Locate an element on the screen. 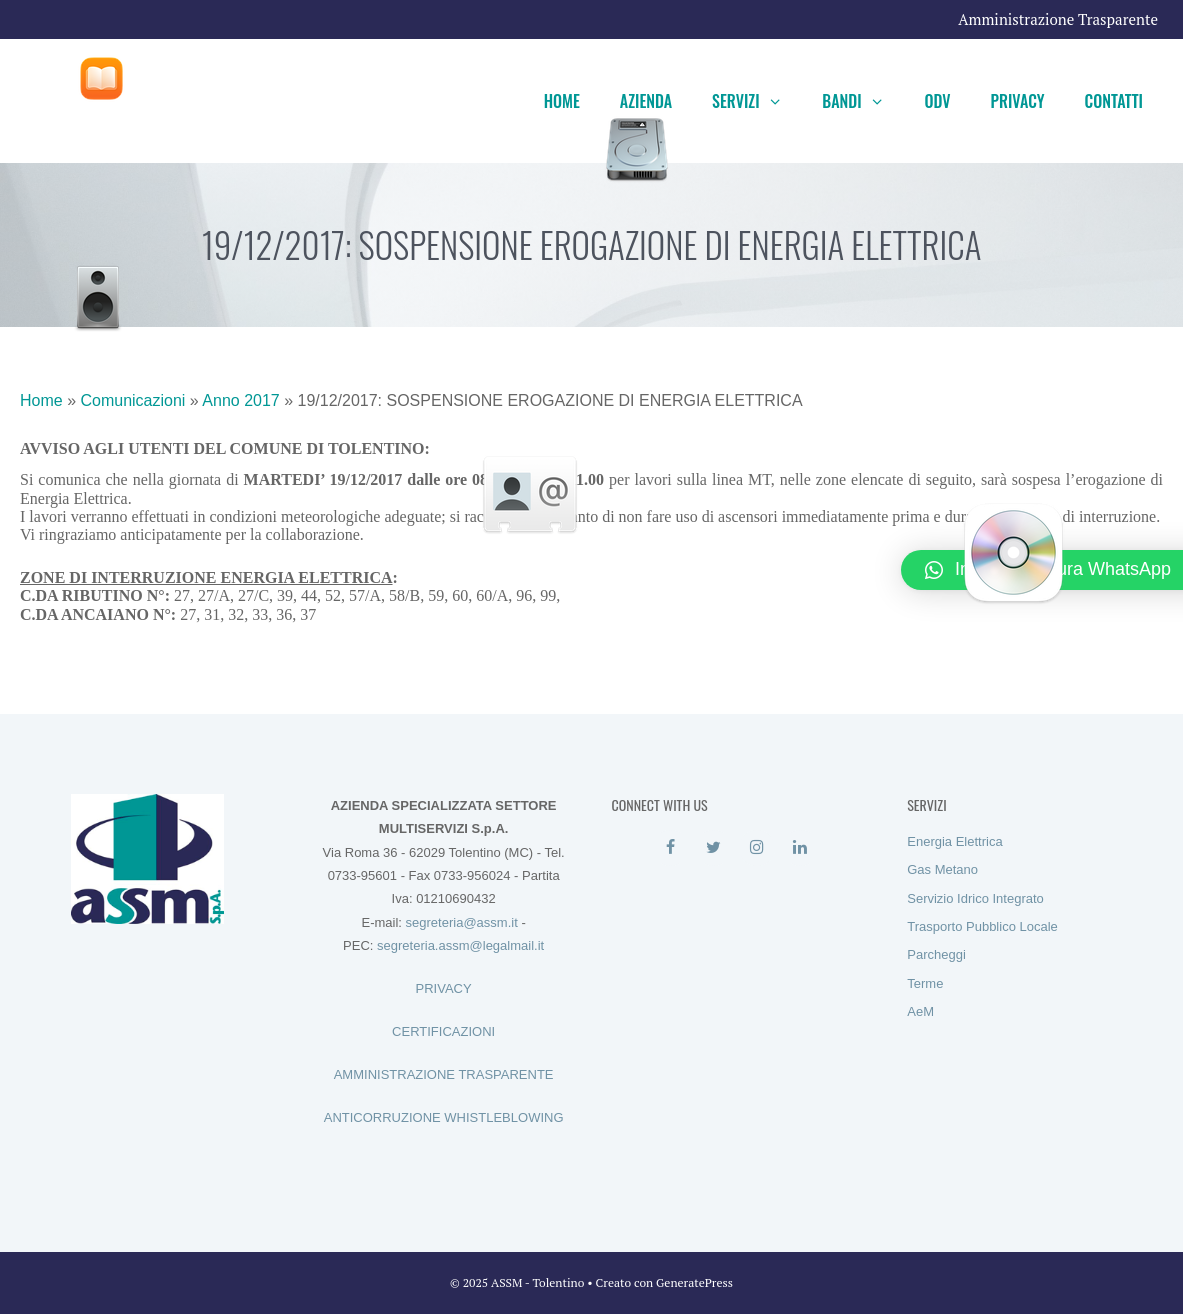 The height and width of the screenshot is (1314, 1183). access optical disc settings or media is located at coordinates (1013, 552).